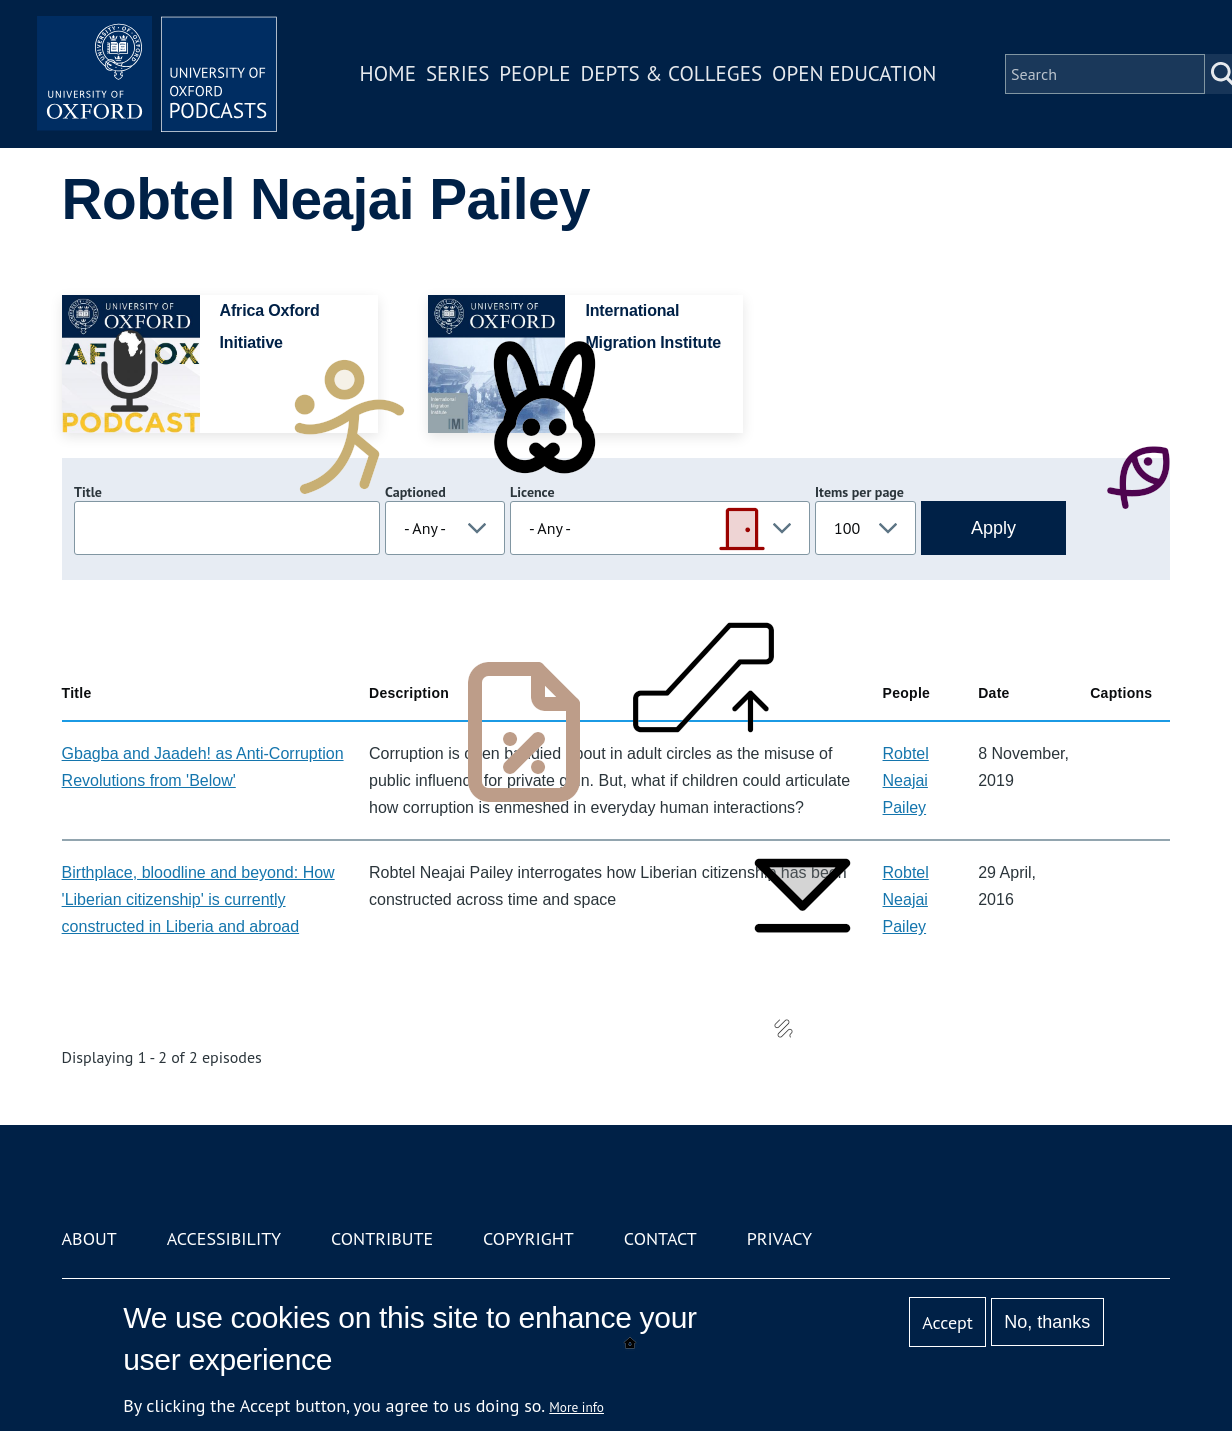 Image resolution: width=1232 pixels, height=1431 pixels. Describe the element at coordinates (1140, 475) in the screenshot. I see `indicates seafood or fish-related content` at that location.